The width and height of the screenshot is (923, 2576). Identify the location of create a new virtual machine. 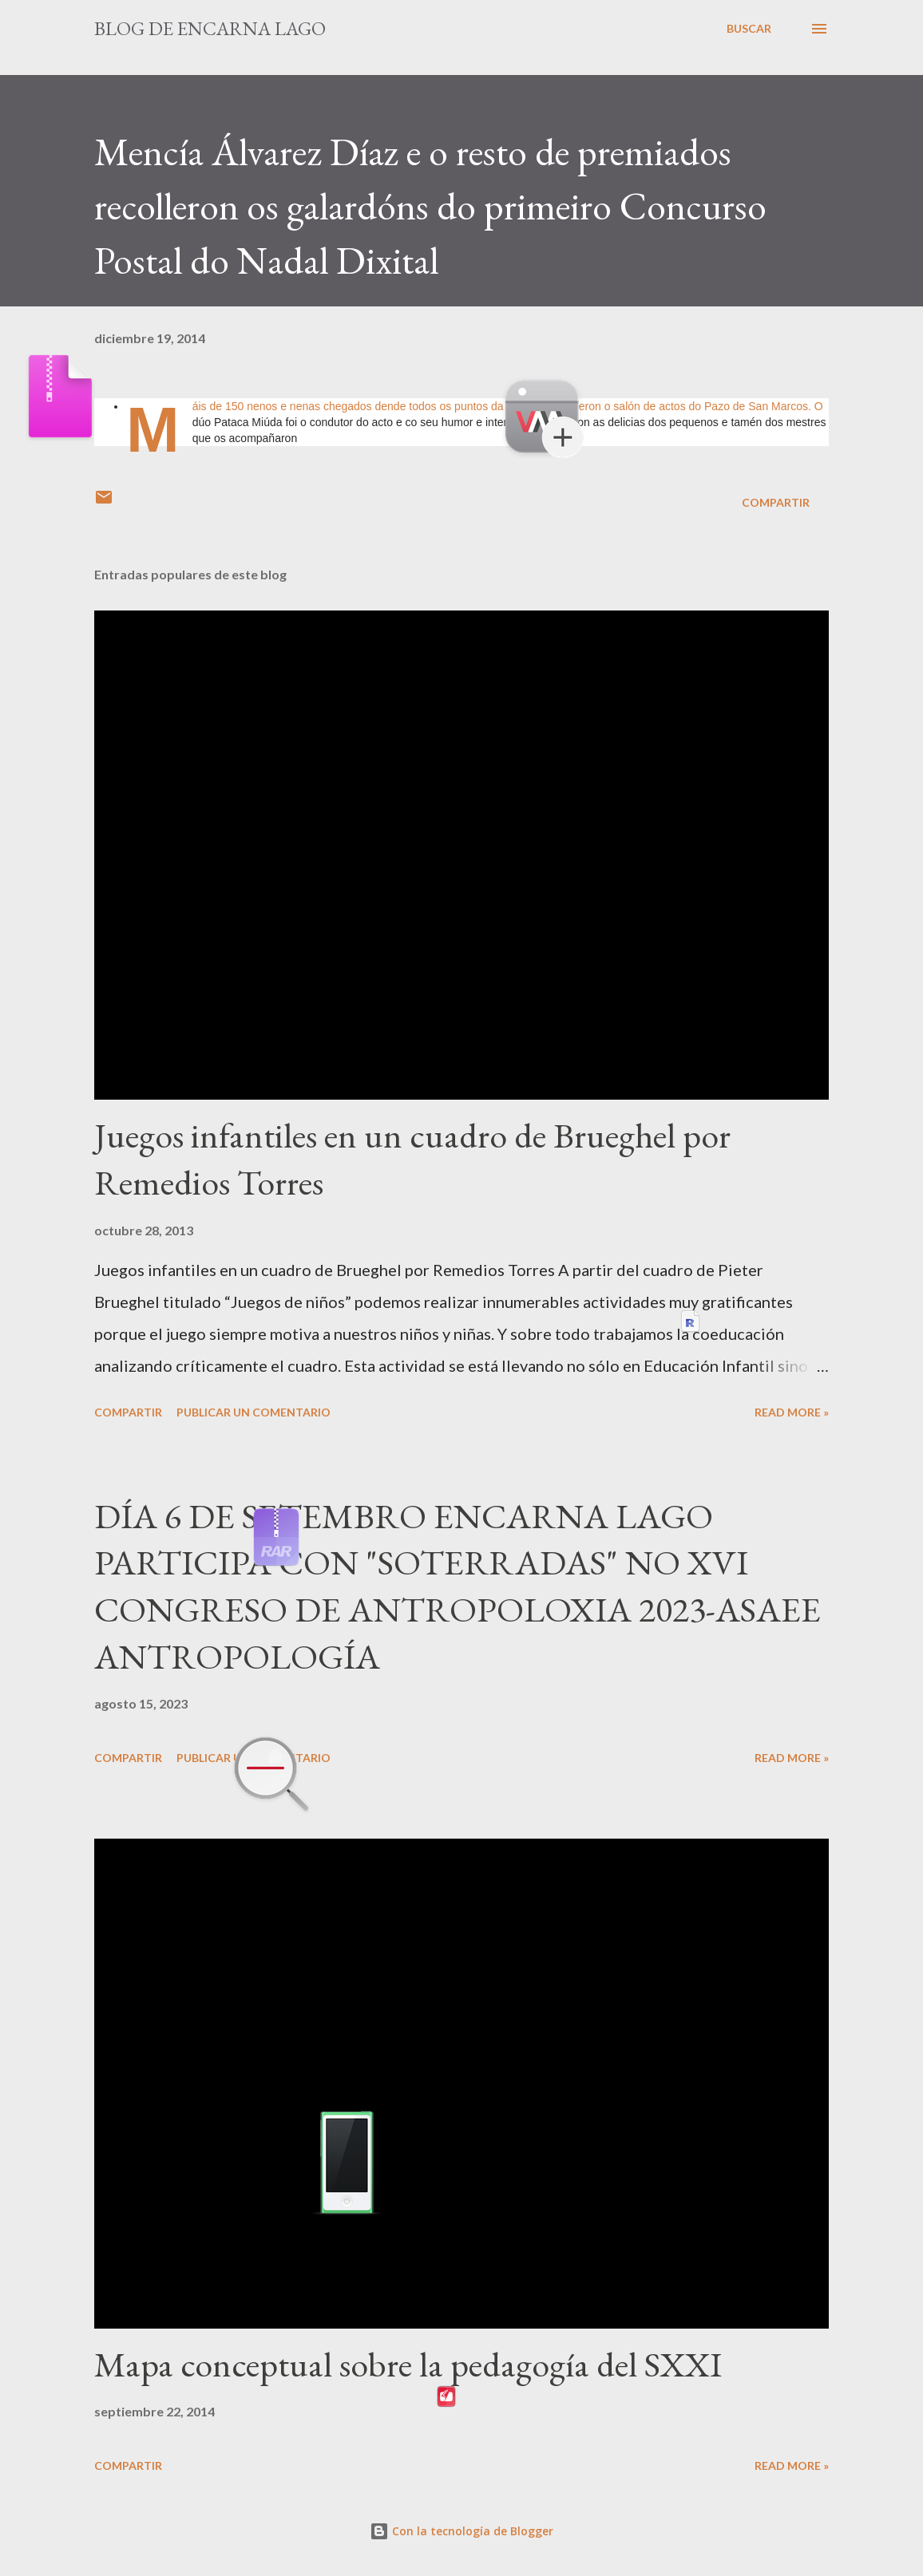
(542, 417).